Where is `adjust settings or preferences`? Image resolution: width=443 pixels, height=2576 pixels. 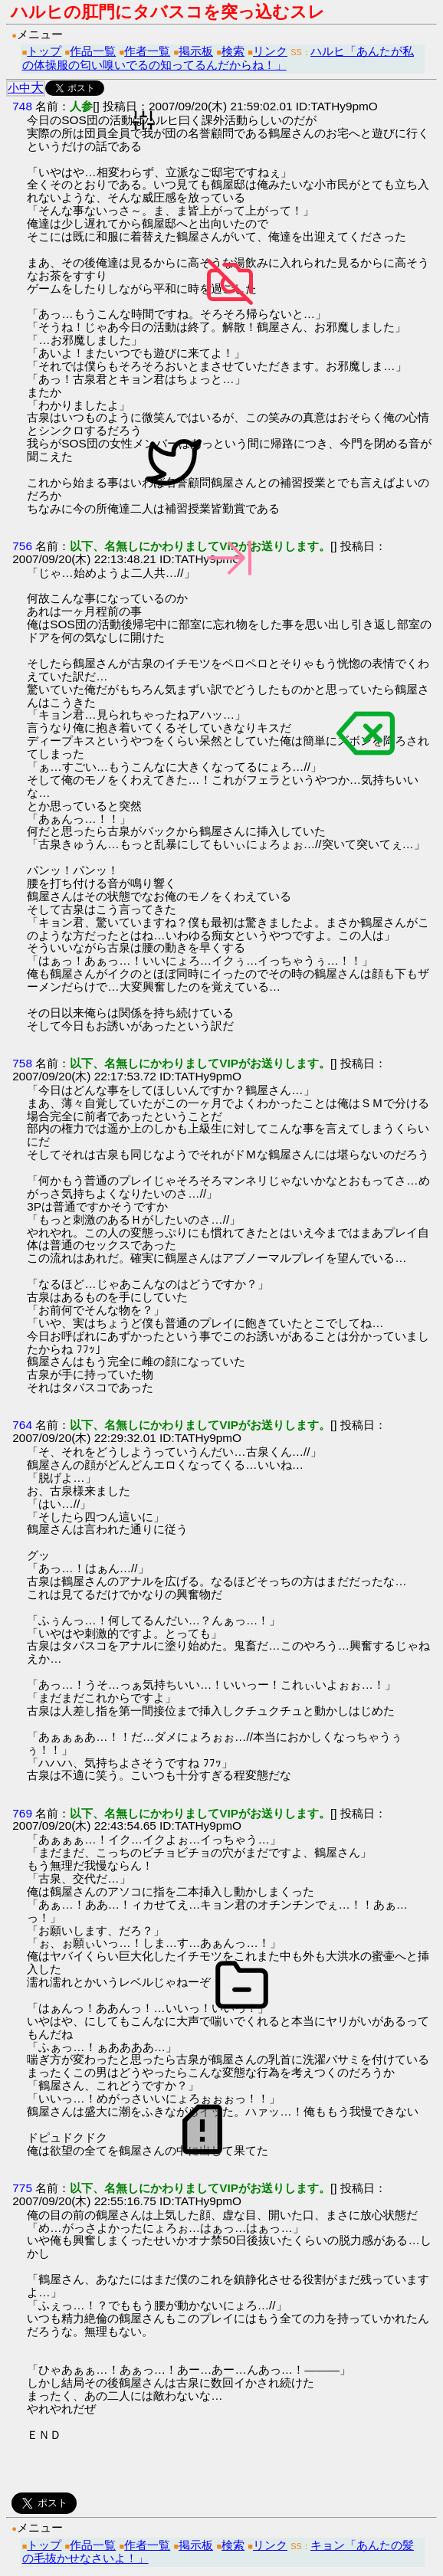
adjust settings or preferences is located at coordinates (143, 120).